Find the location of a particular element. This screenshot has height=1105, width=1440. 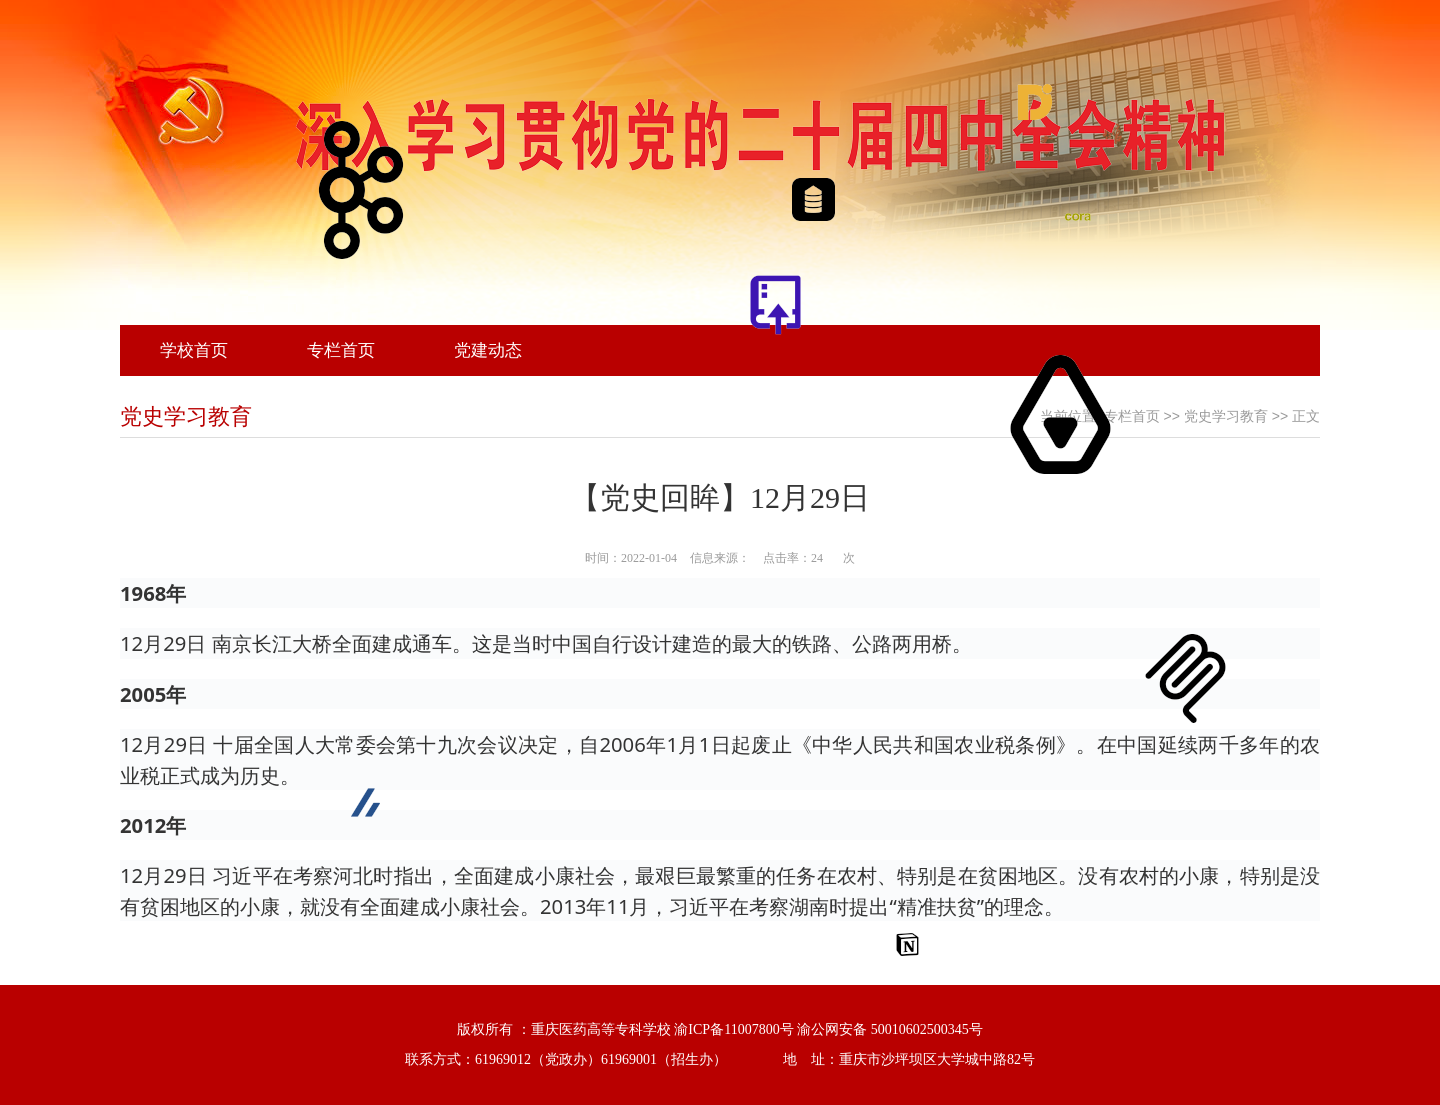

Cora brand logo is located at coordinates (1078, 217).